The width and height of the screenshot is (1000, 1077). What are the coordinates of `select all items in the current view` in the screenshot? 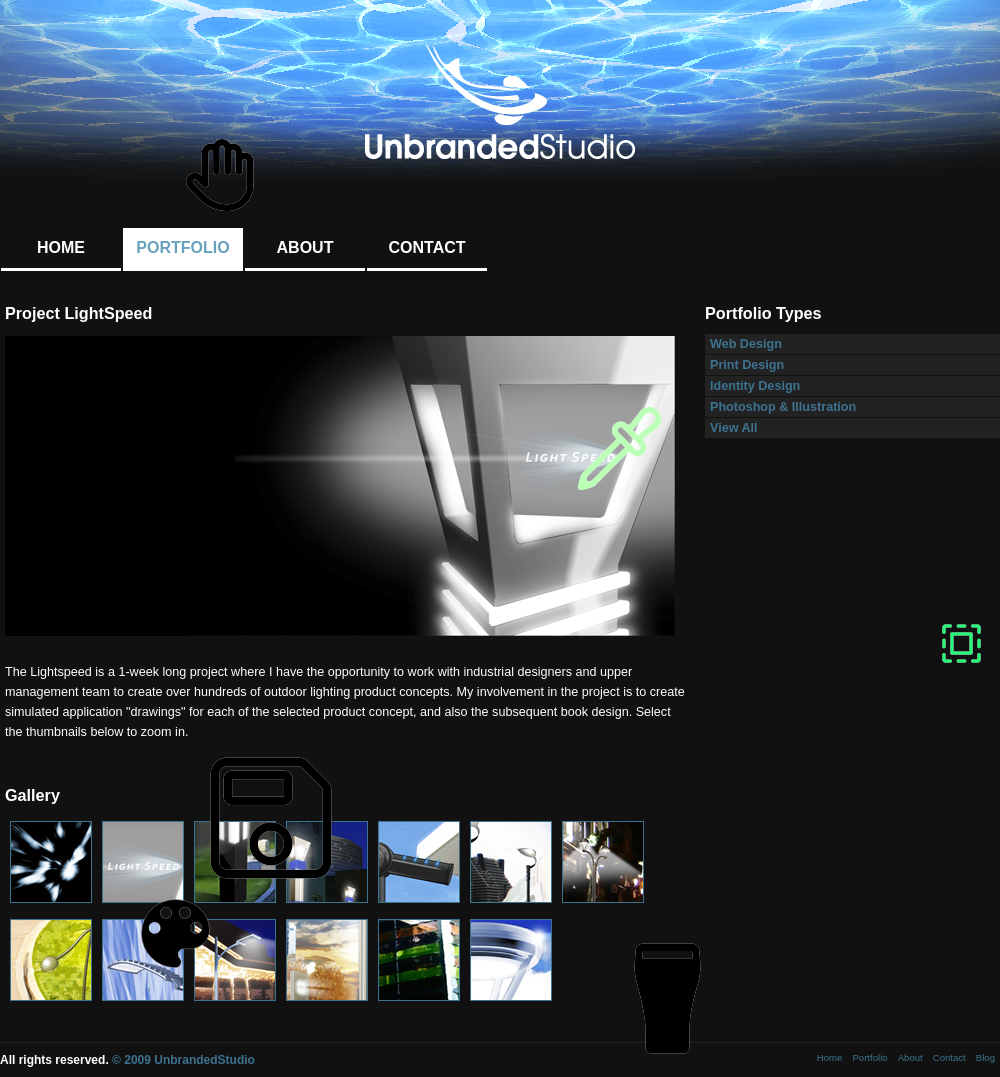 It's located at (961, 643).